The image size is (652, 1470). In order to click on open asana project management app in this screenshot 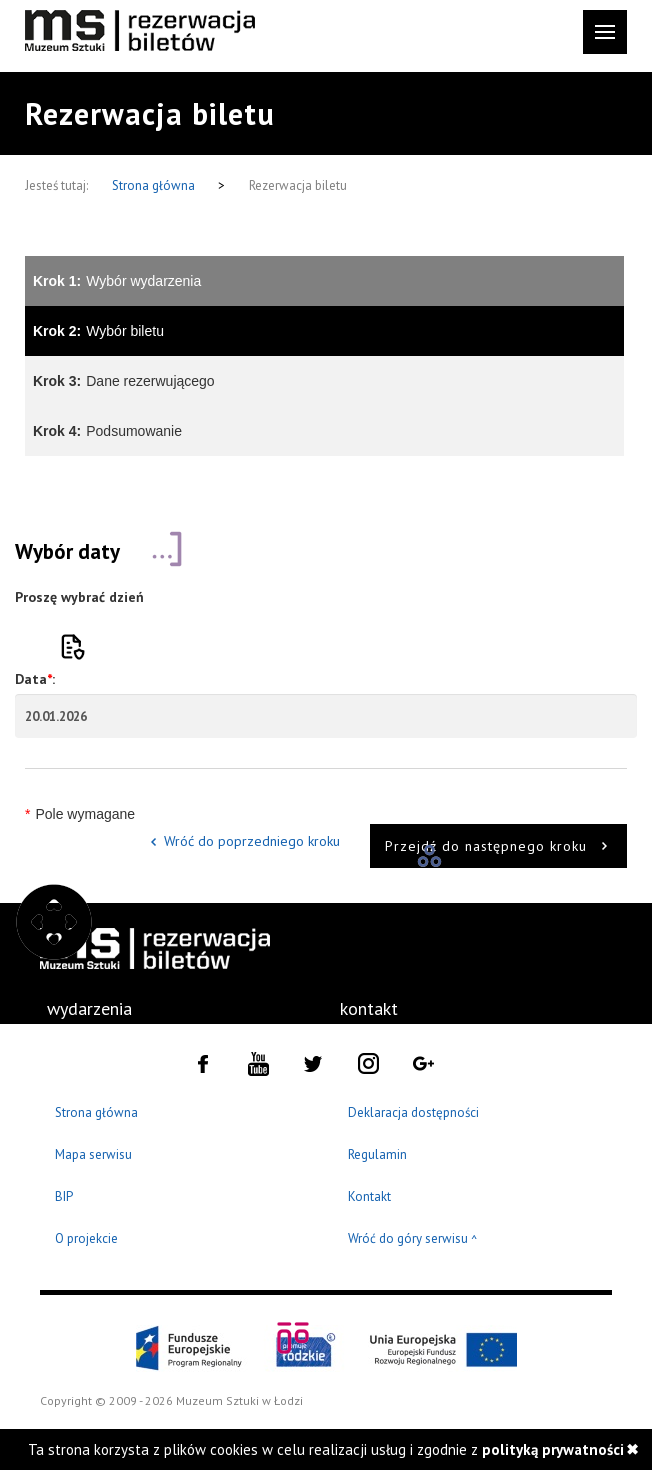, I will do `click(429, 856)`.